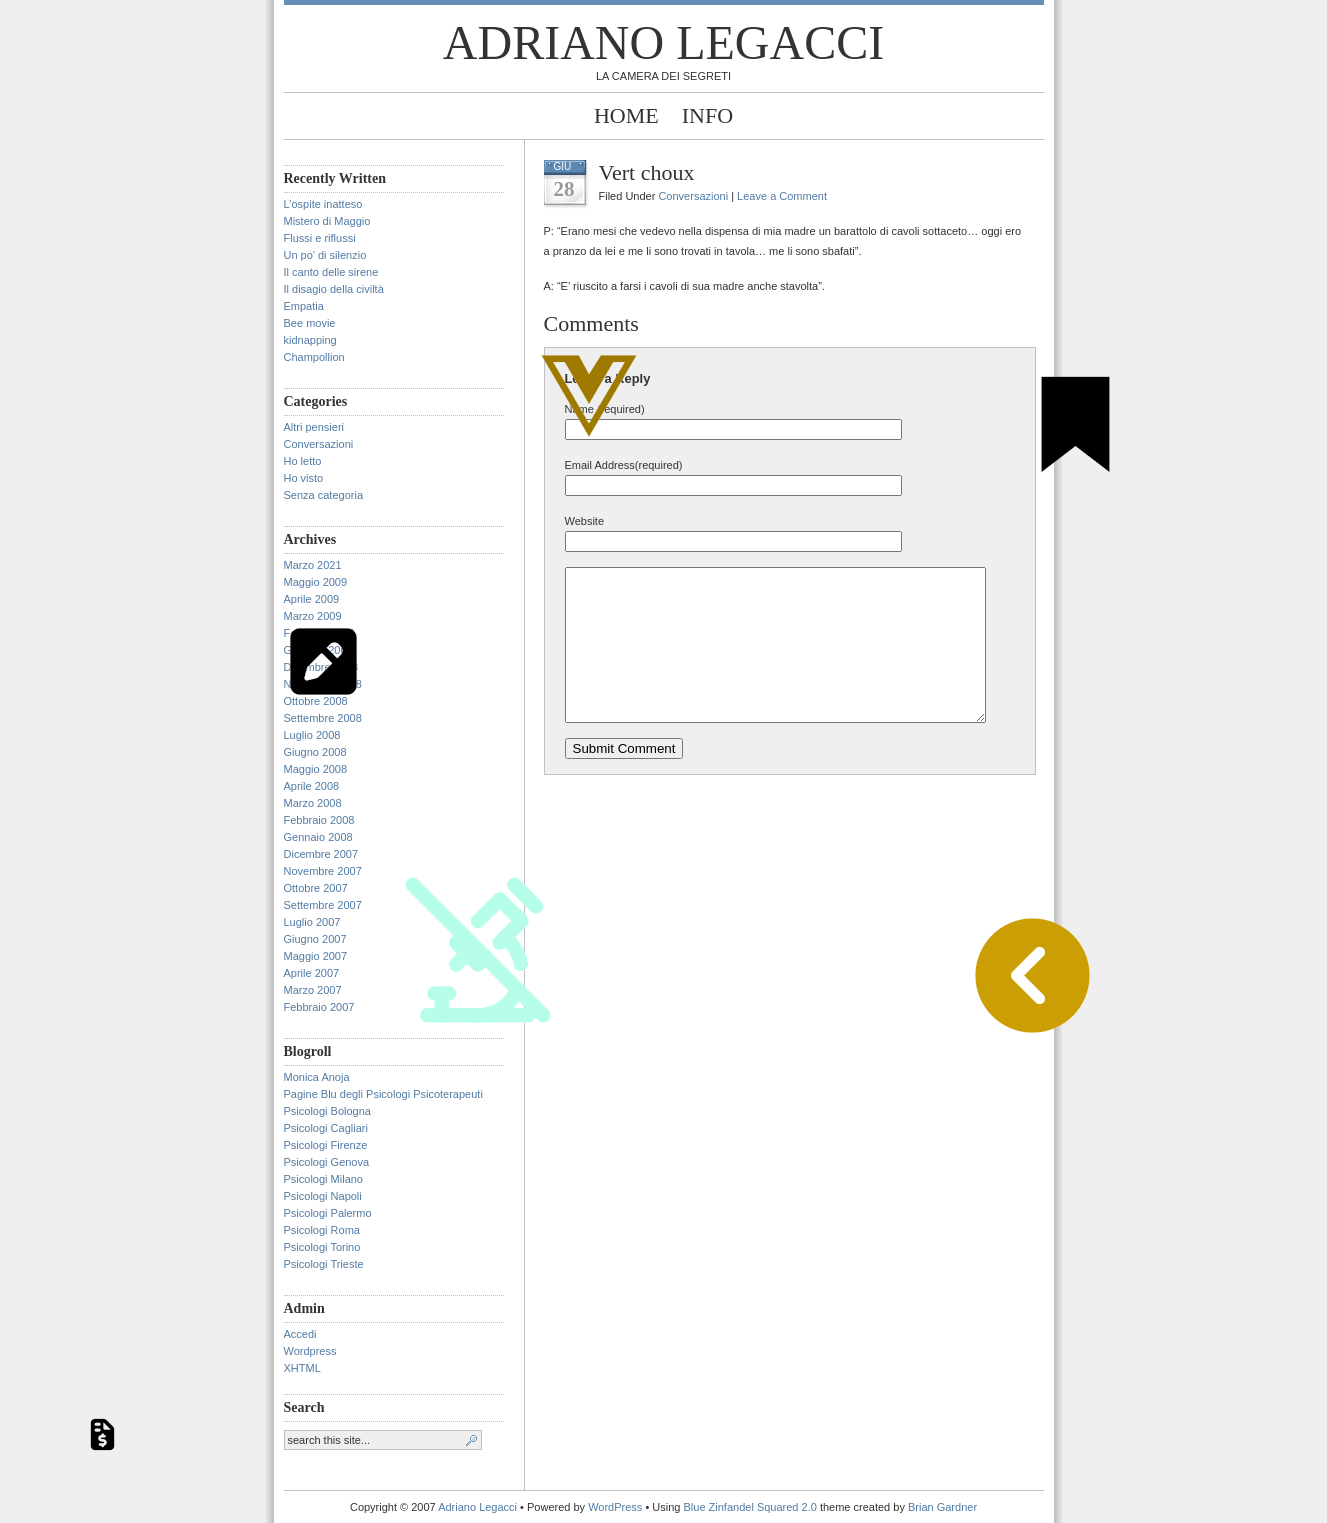 The image size is (1327, 1523). Describe the element at coordinates (102, 1434) in the screenshot. I see `view invoice or billing document` at that location.